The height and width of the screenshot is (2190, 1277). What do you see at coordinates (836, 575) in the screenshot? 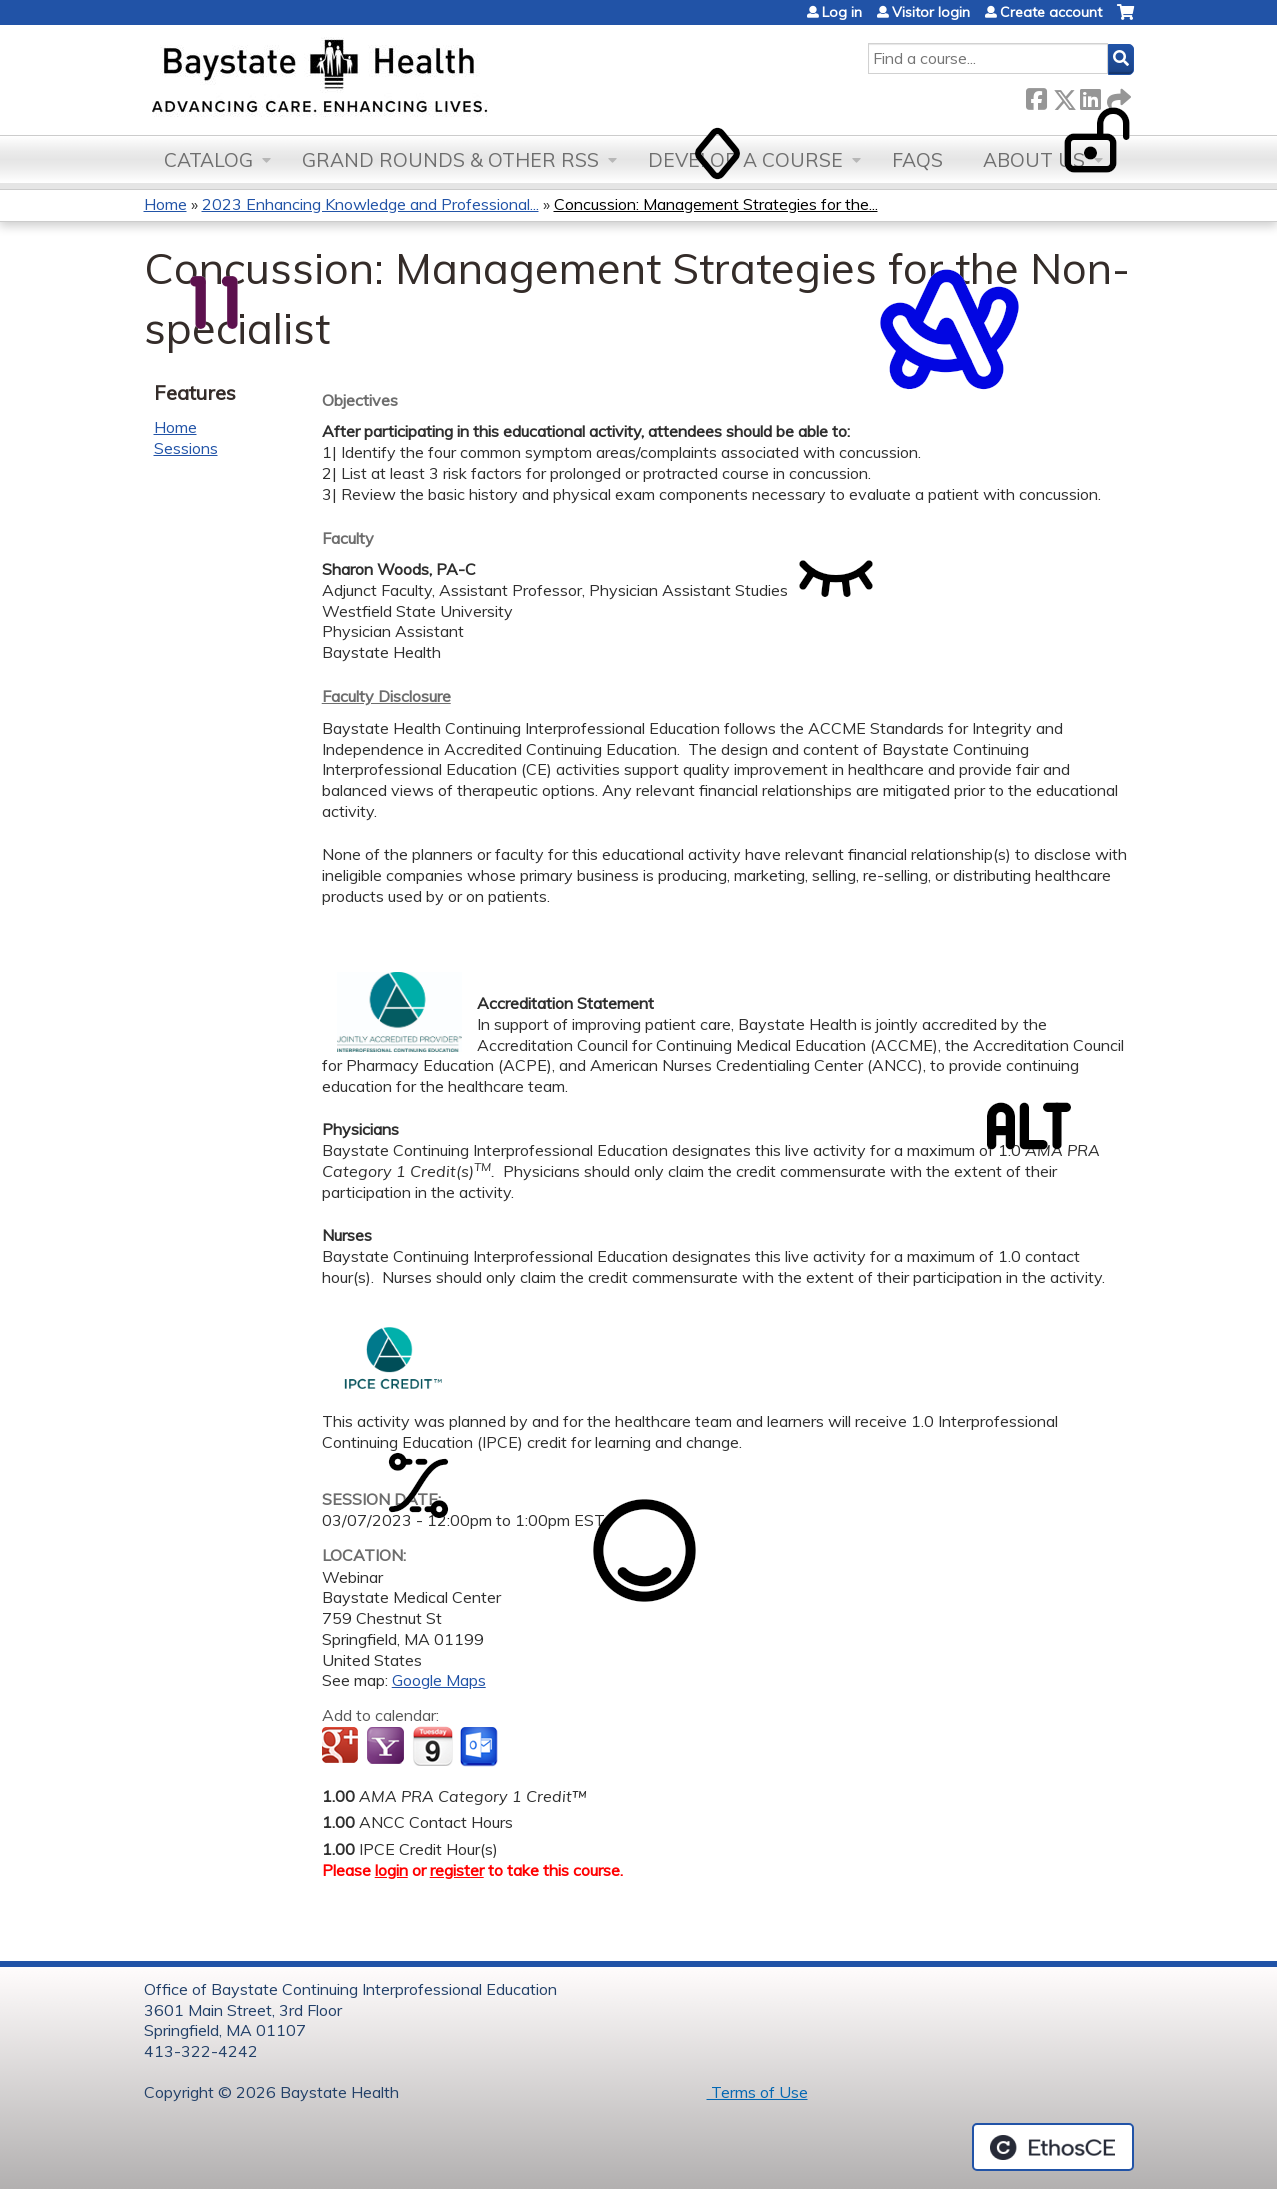
I see `hide password or sensitive content` at bounding box center [836, 575].